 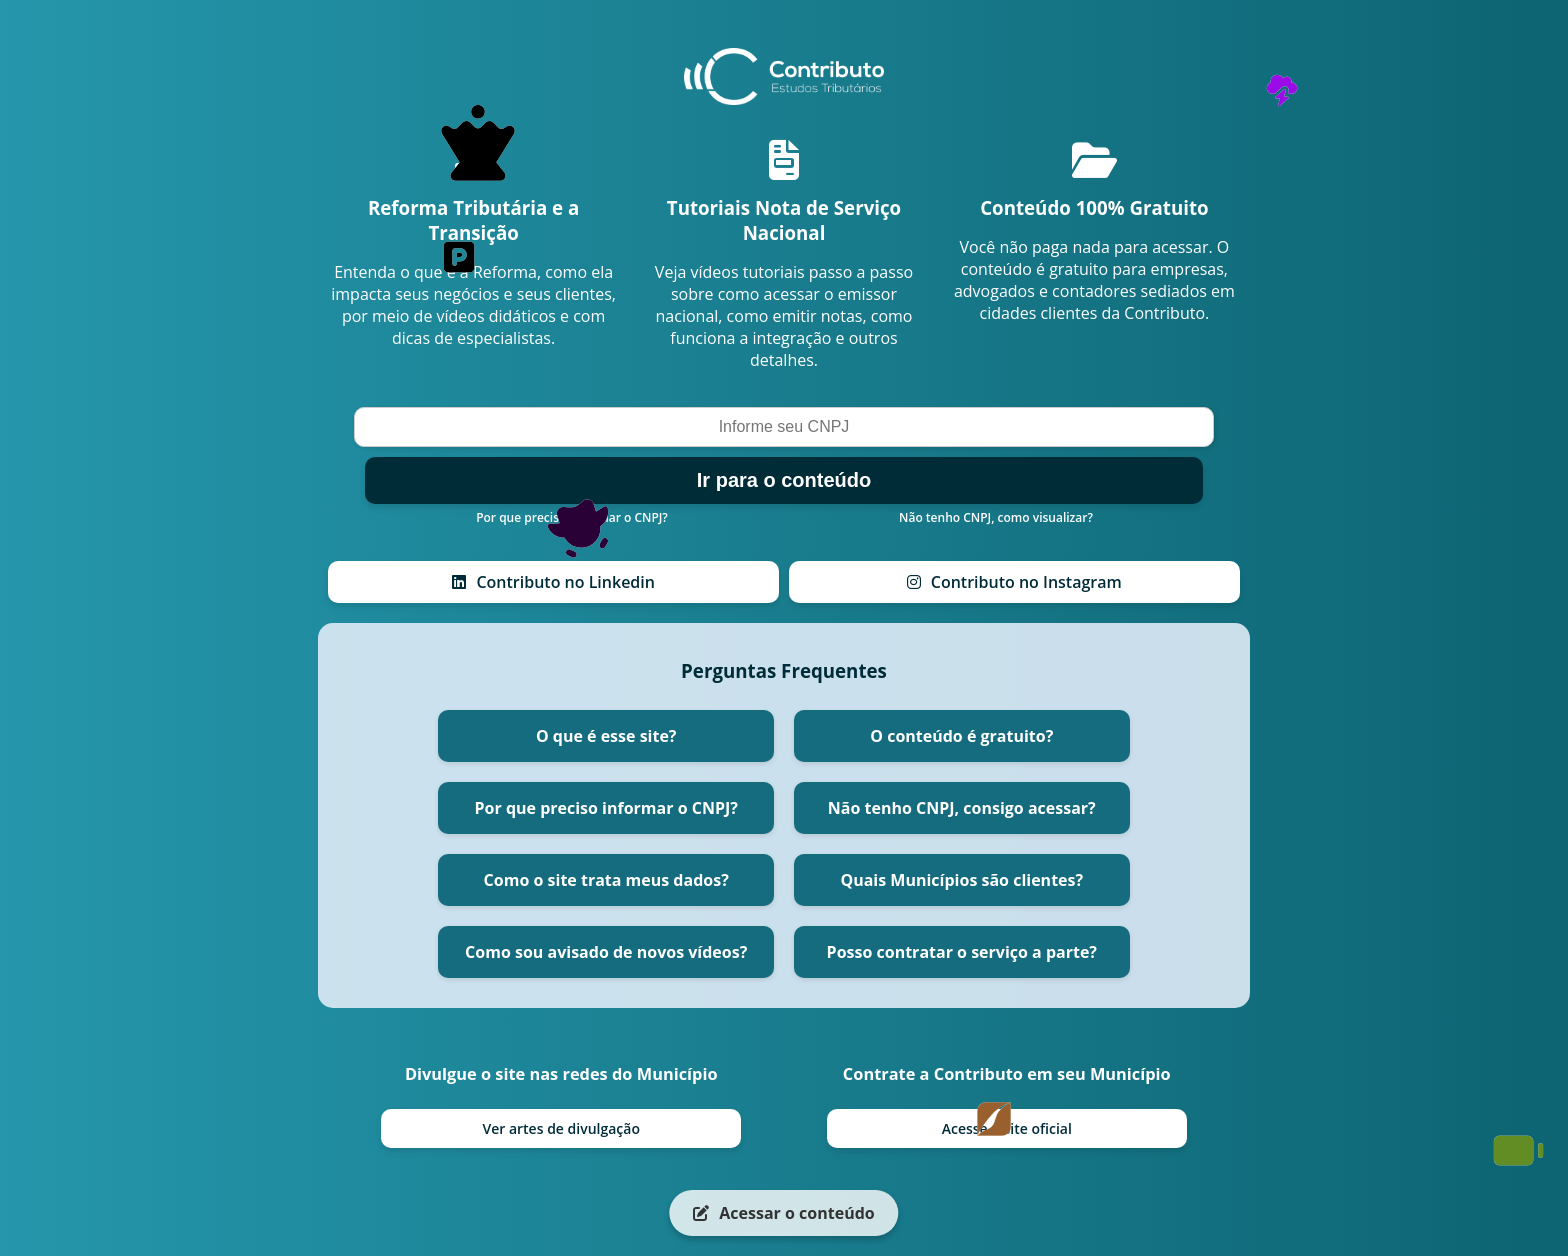 I want to click on indicates thunderstorm or severe weather conditions, so click(x=1282, y=90).